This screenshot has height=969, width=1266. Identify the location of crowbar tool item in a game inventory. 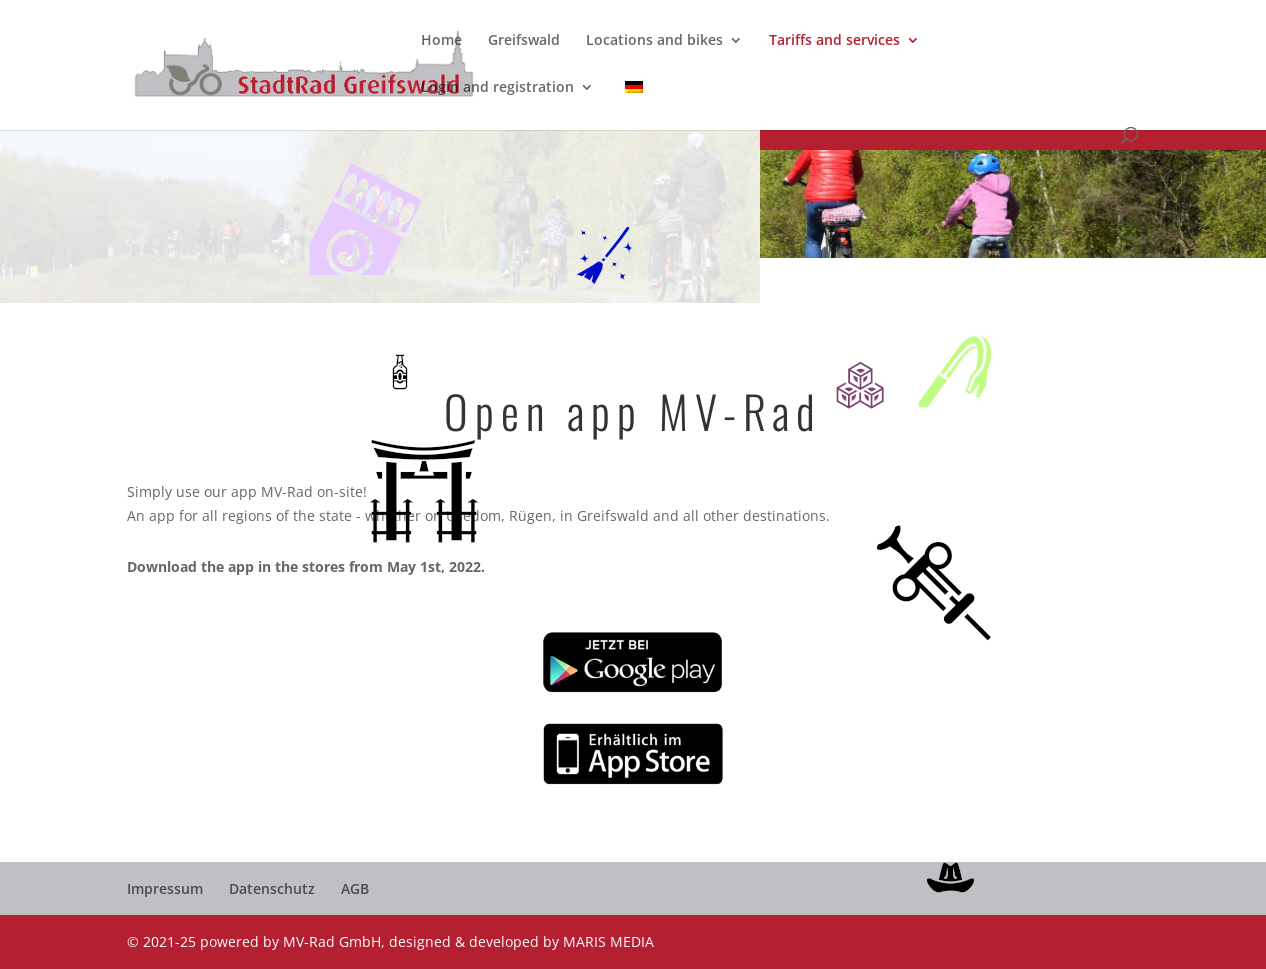
(955, 370).